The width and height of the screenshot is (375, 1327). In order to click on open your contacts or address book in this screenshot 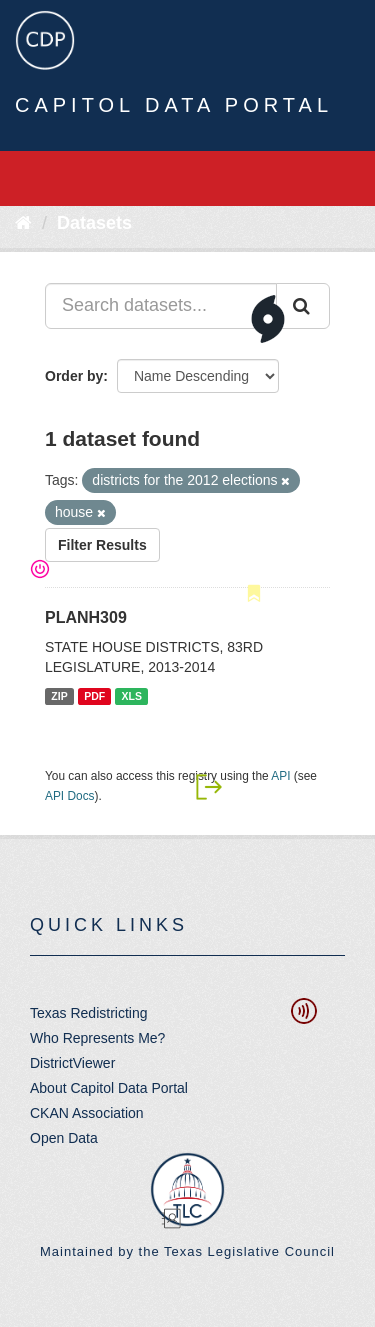, I will do `click(171, 1218)`.